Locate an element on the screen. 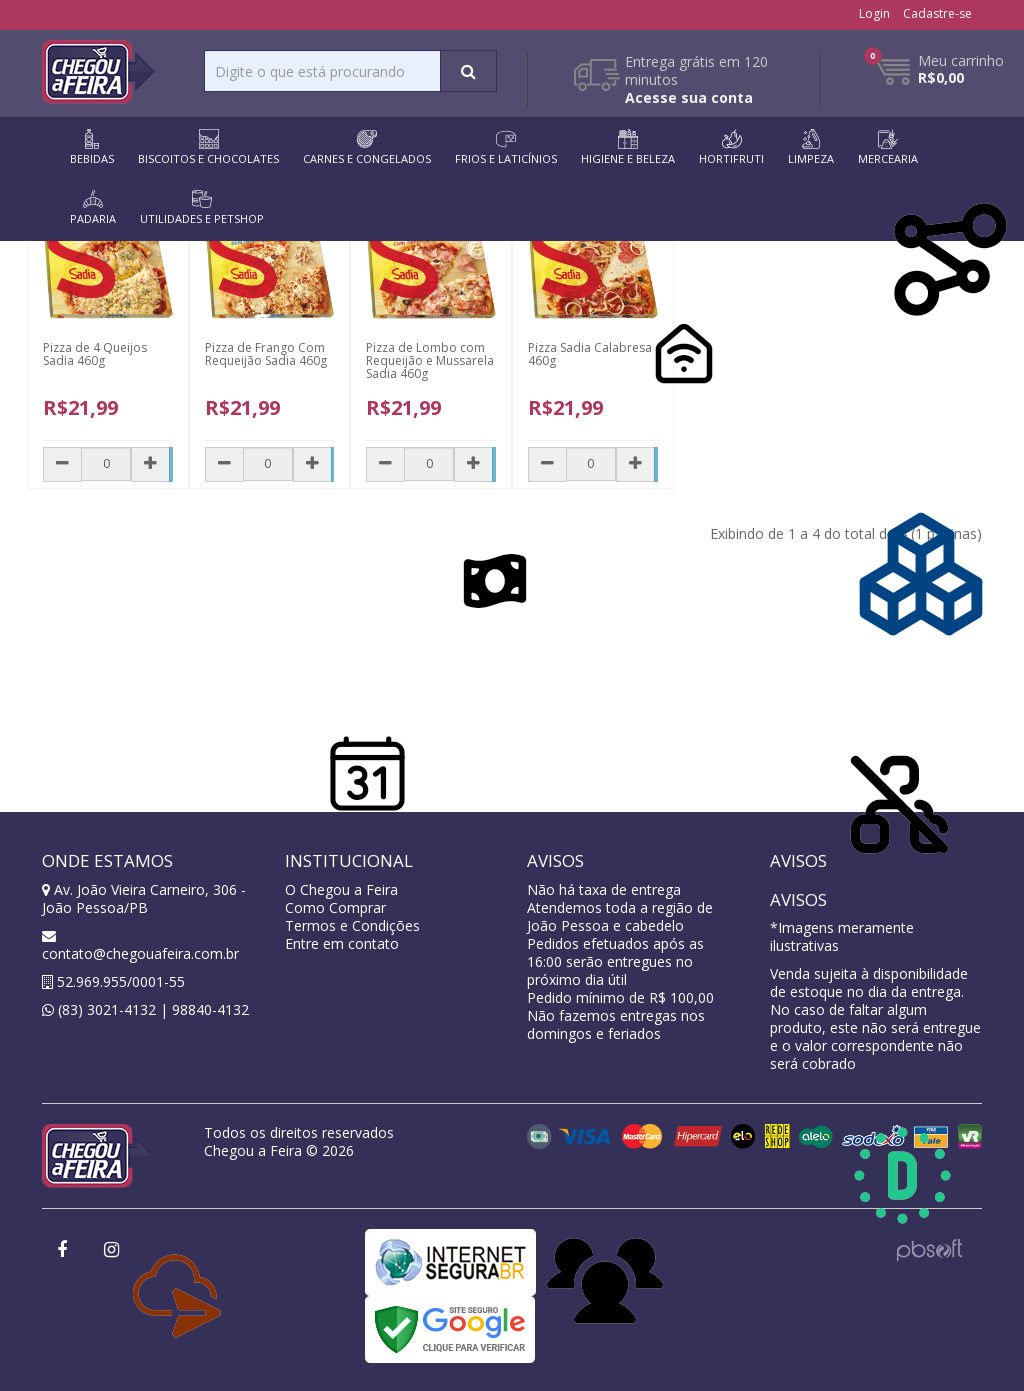  view all packages or deliveries is located at coordinates (921, 574).